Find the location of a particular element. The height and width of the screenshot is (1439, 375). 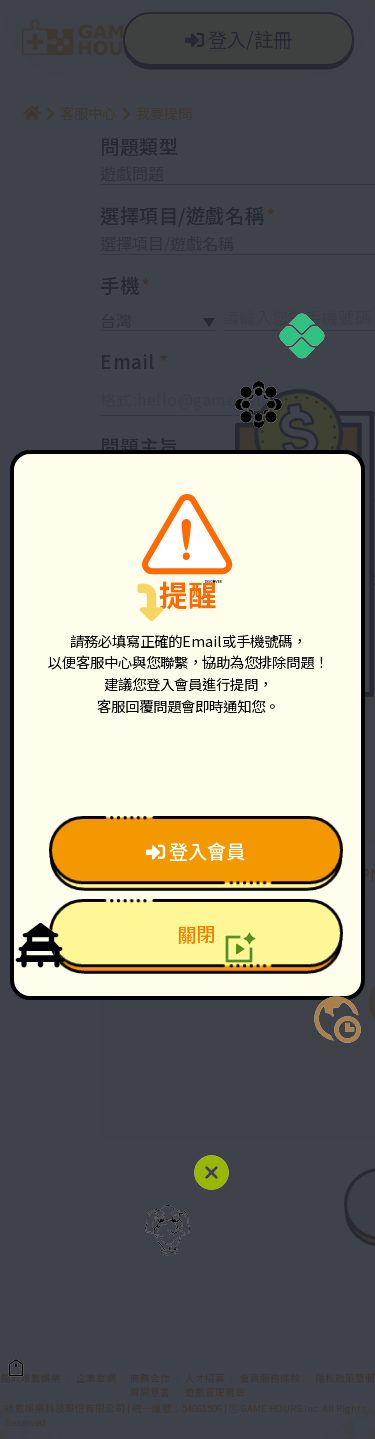

access AI-powered video tools is located at coordinates (239, 949).